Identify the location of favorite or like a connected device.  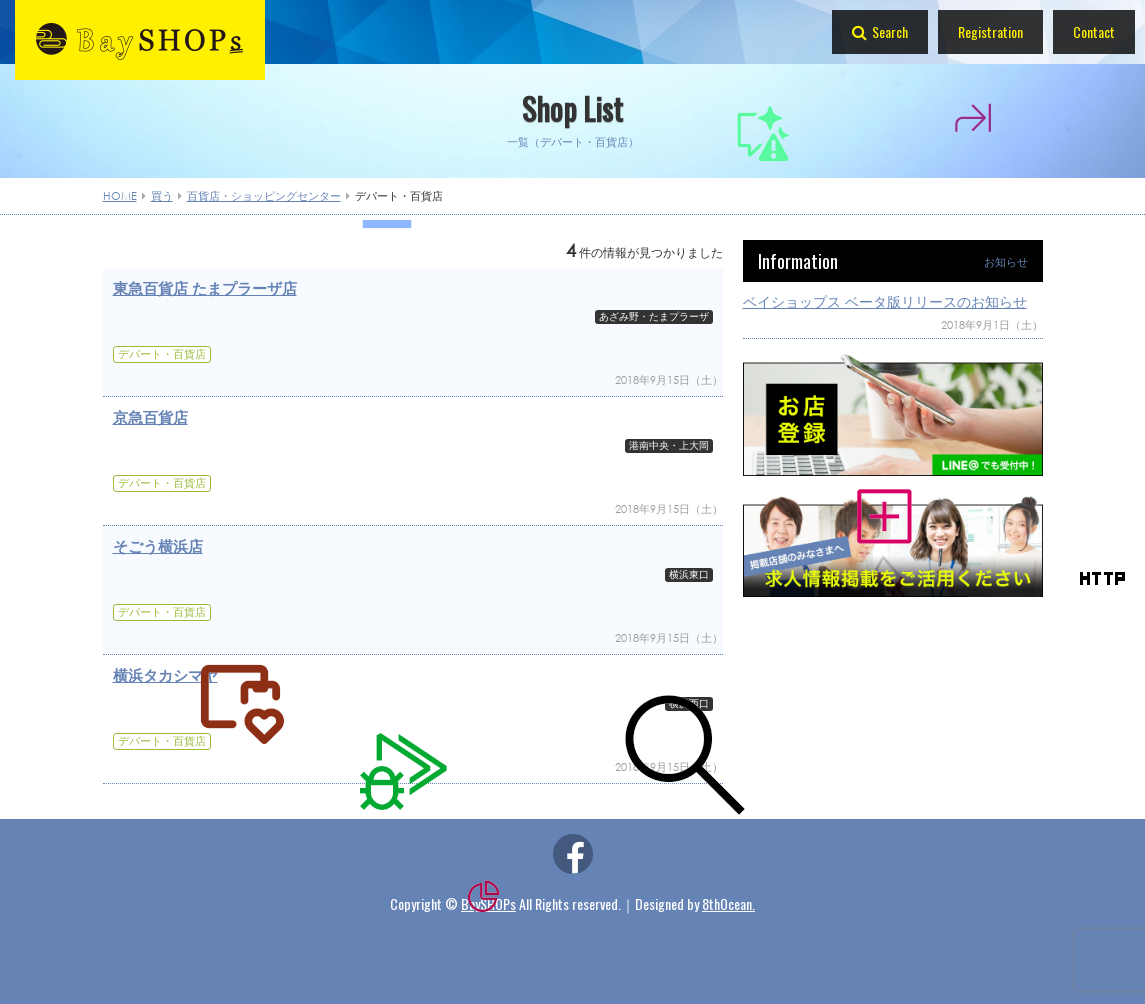
(240, 700).